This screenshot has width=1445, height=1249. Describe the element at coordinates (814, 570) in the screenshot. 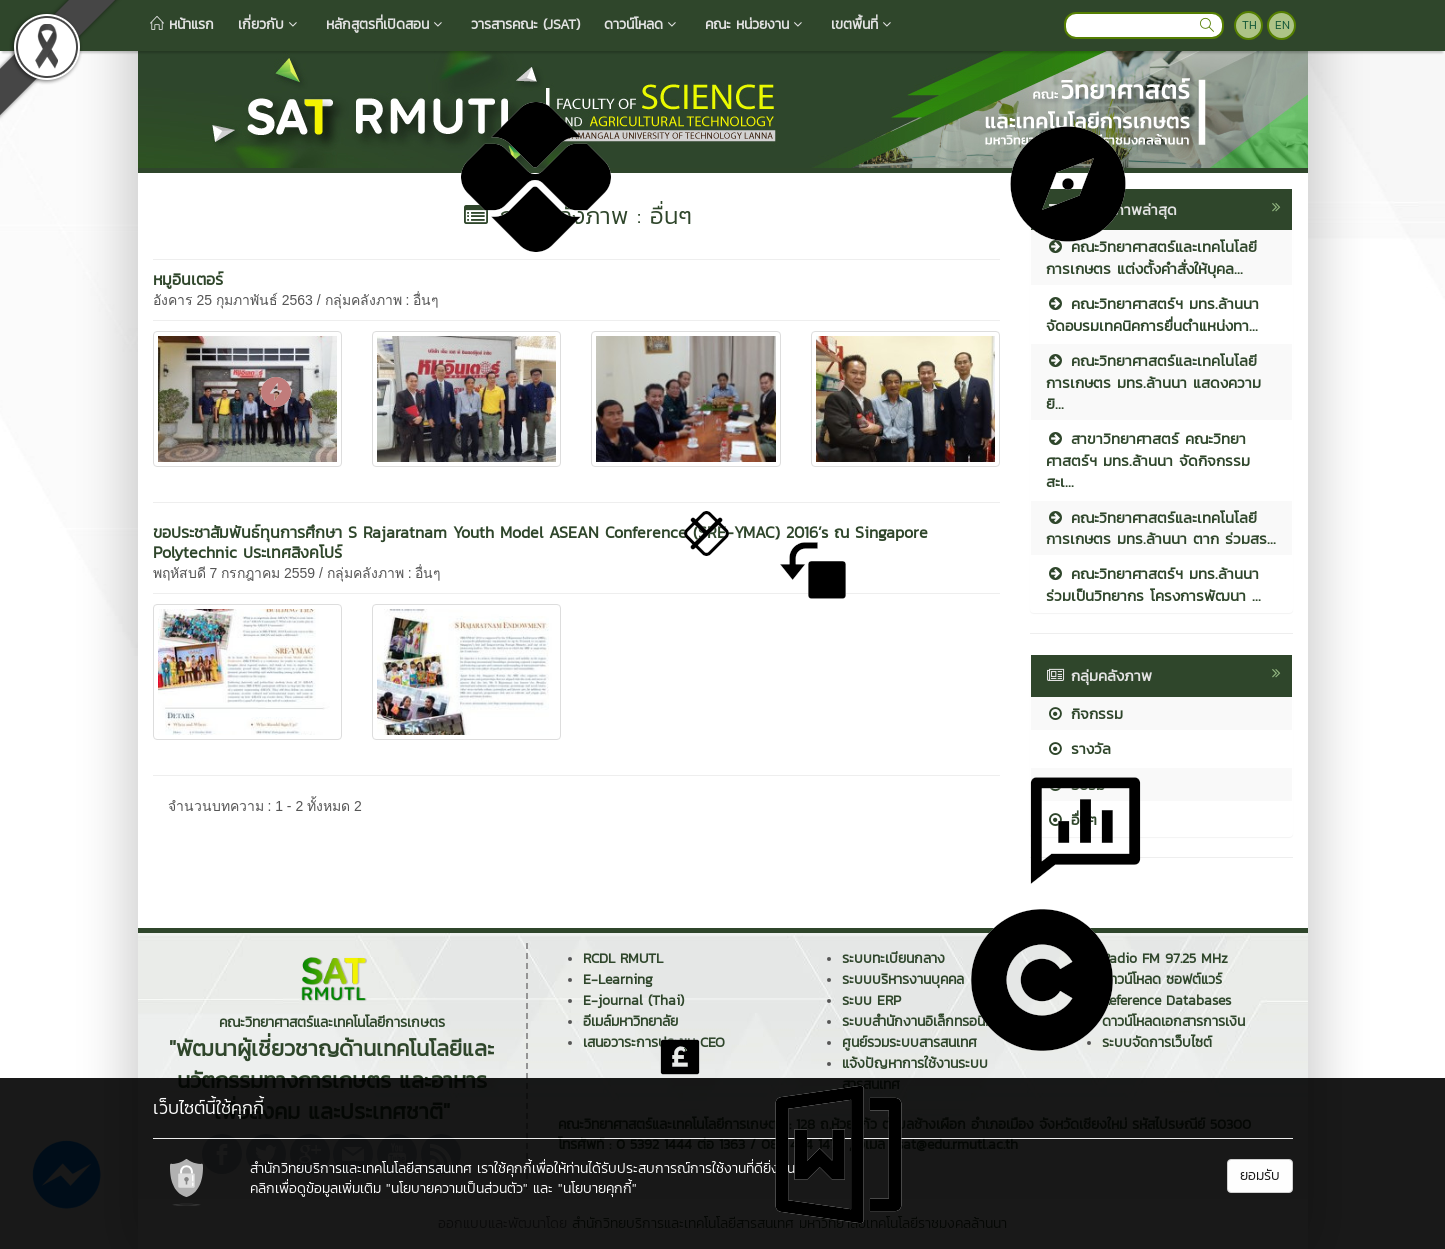

I see `rotate object counterclockwise` at that location.